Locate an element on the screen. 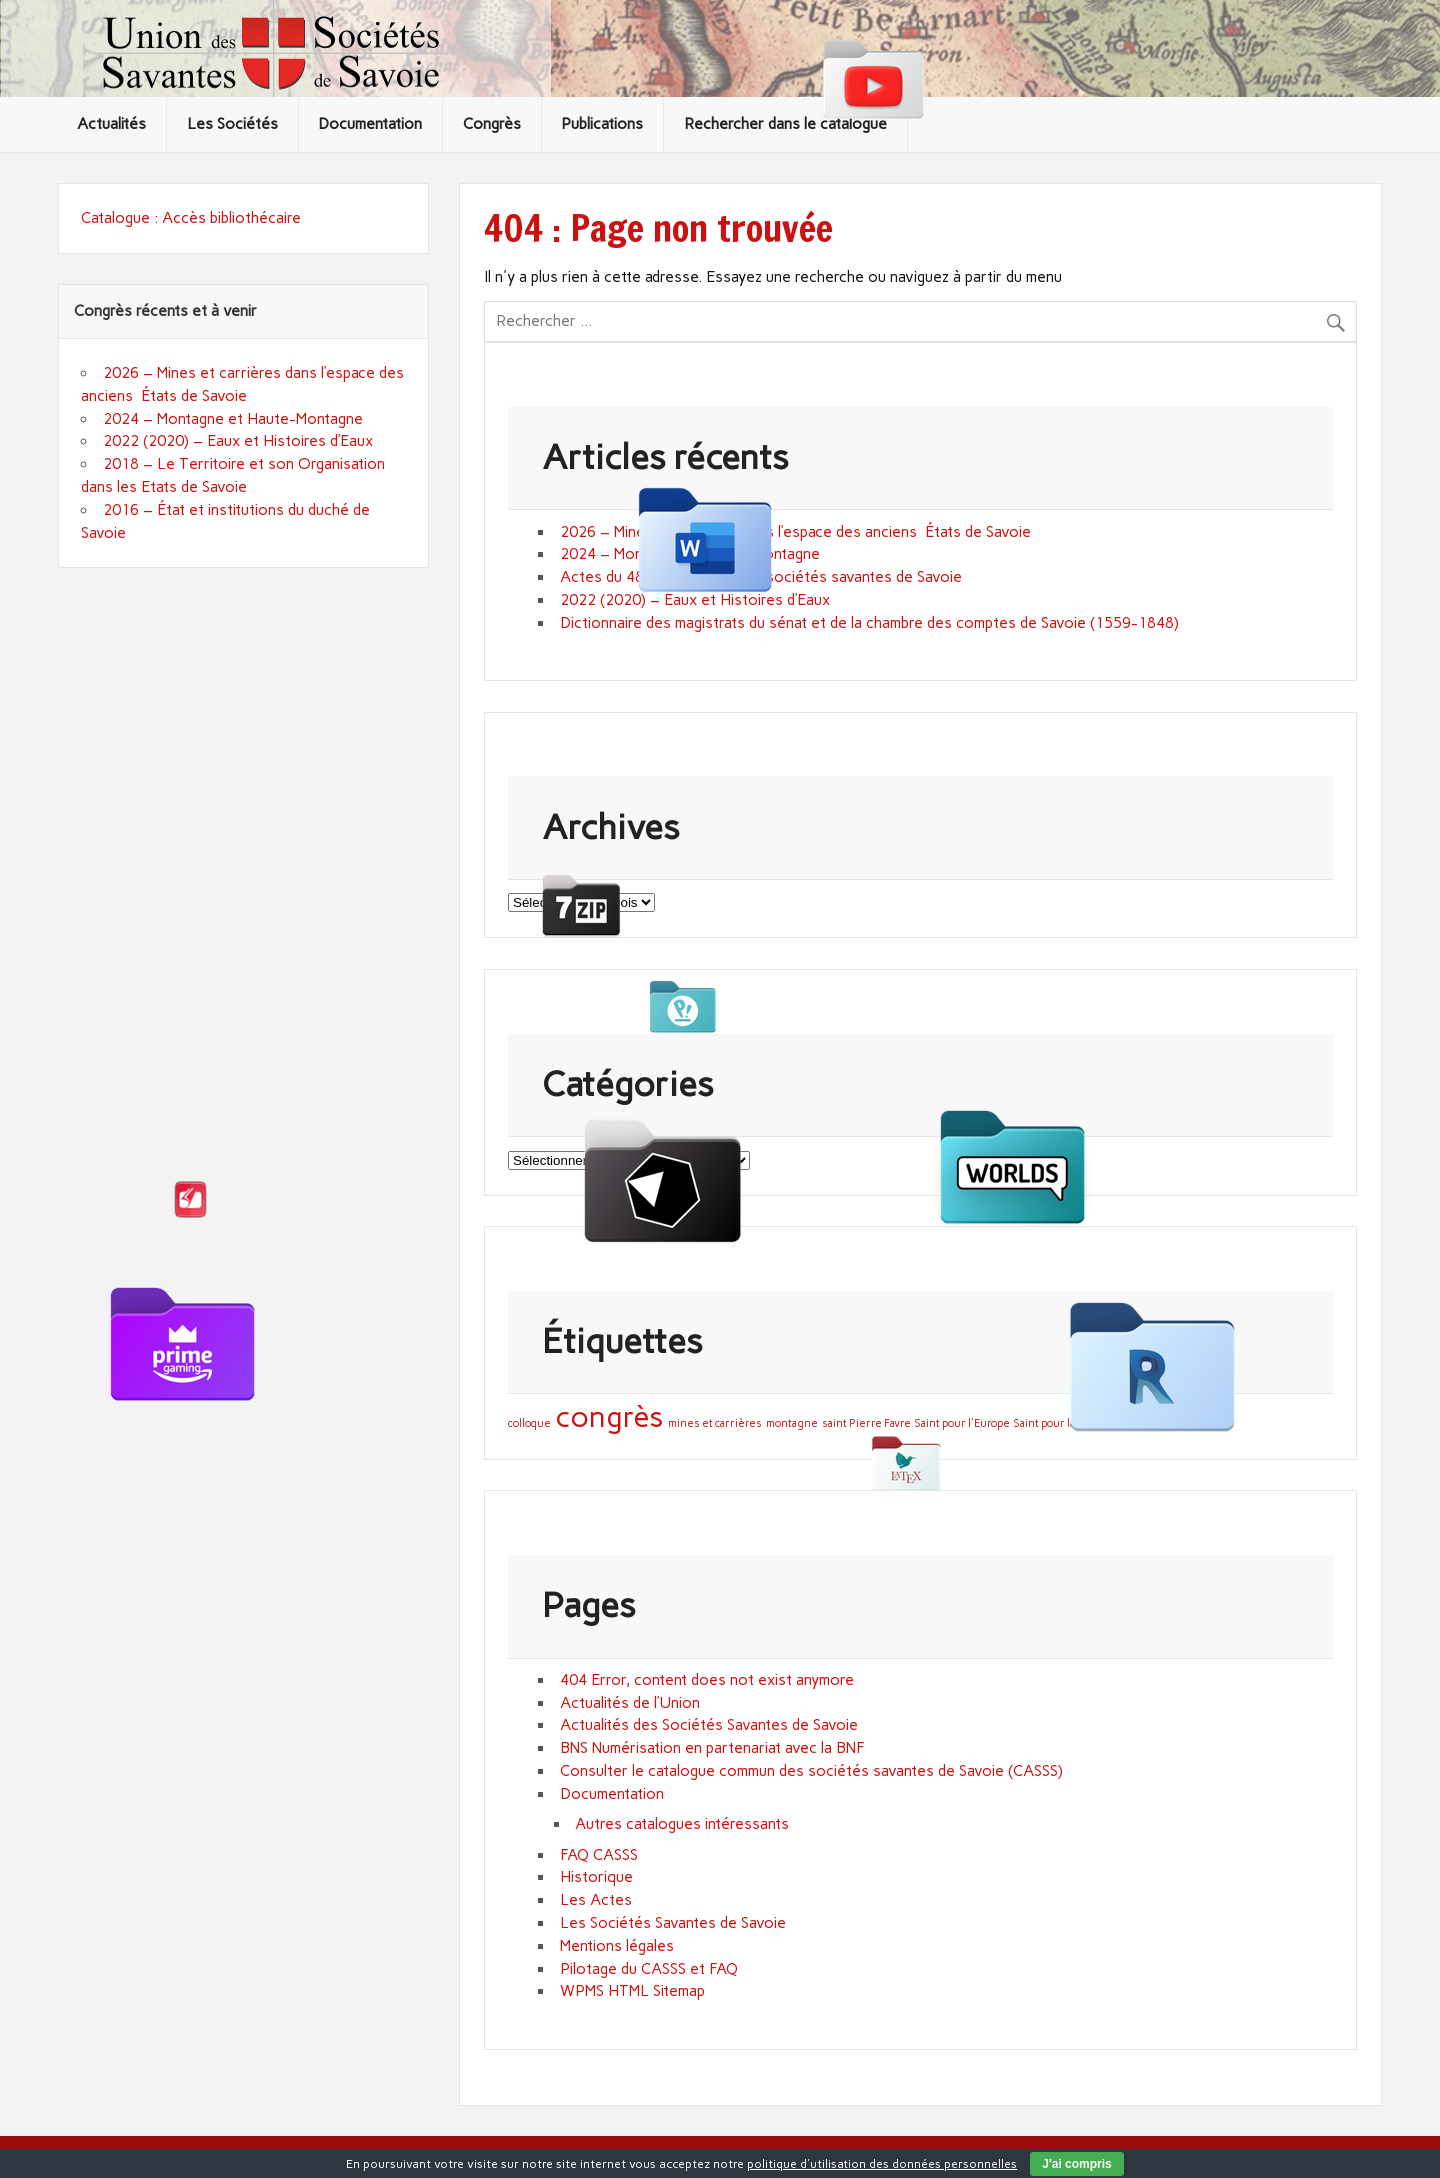 The image size is (1440, 2178). open folder containing Microsoft Word documents is located at coordinates (704, 543).